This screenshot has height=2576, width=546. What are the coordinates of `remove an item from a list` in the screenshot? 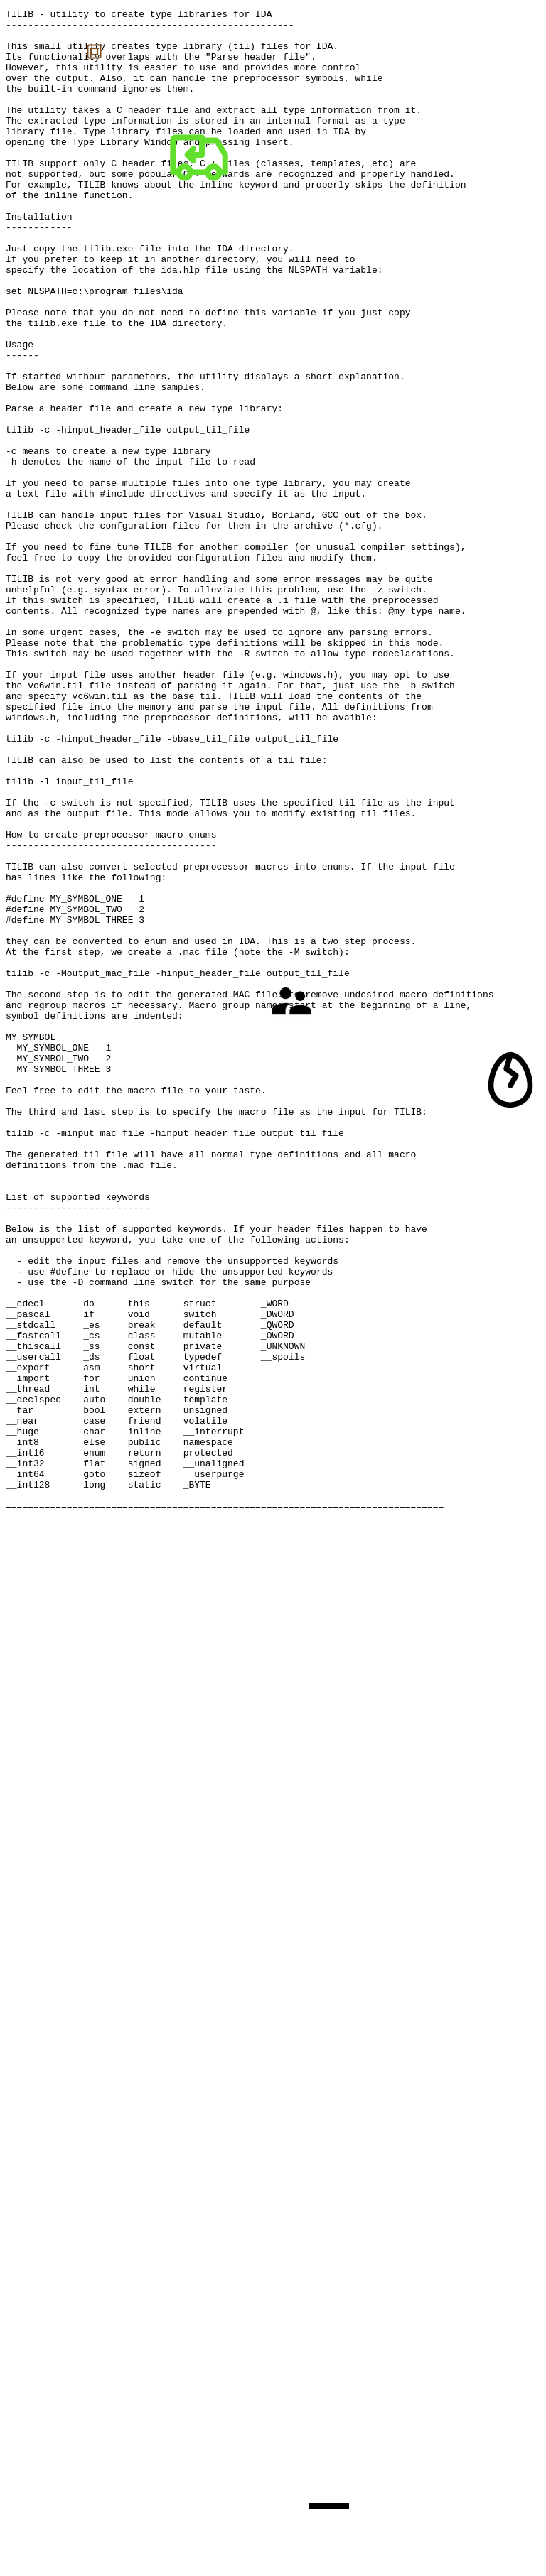 It's located at (329, 2506).